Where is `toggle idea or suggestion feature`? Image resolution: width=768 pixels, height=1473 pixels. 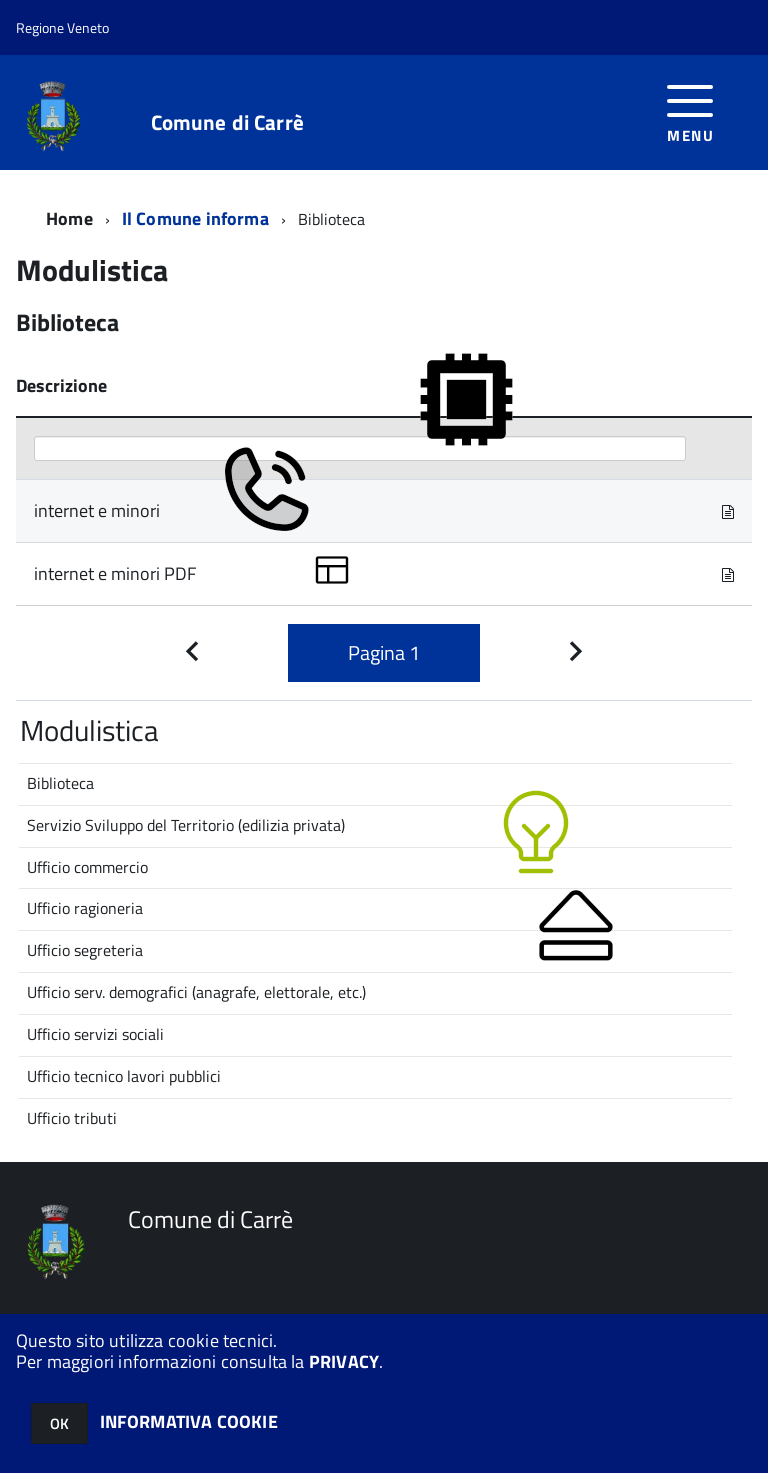 toggle idea or suggestion feature is located at coordinates (536, 832).